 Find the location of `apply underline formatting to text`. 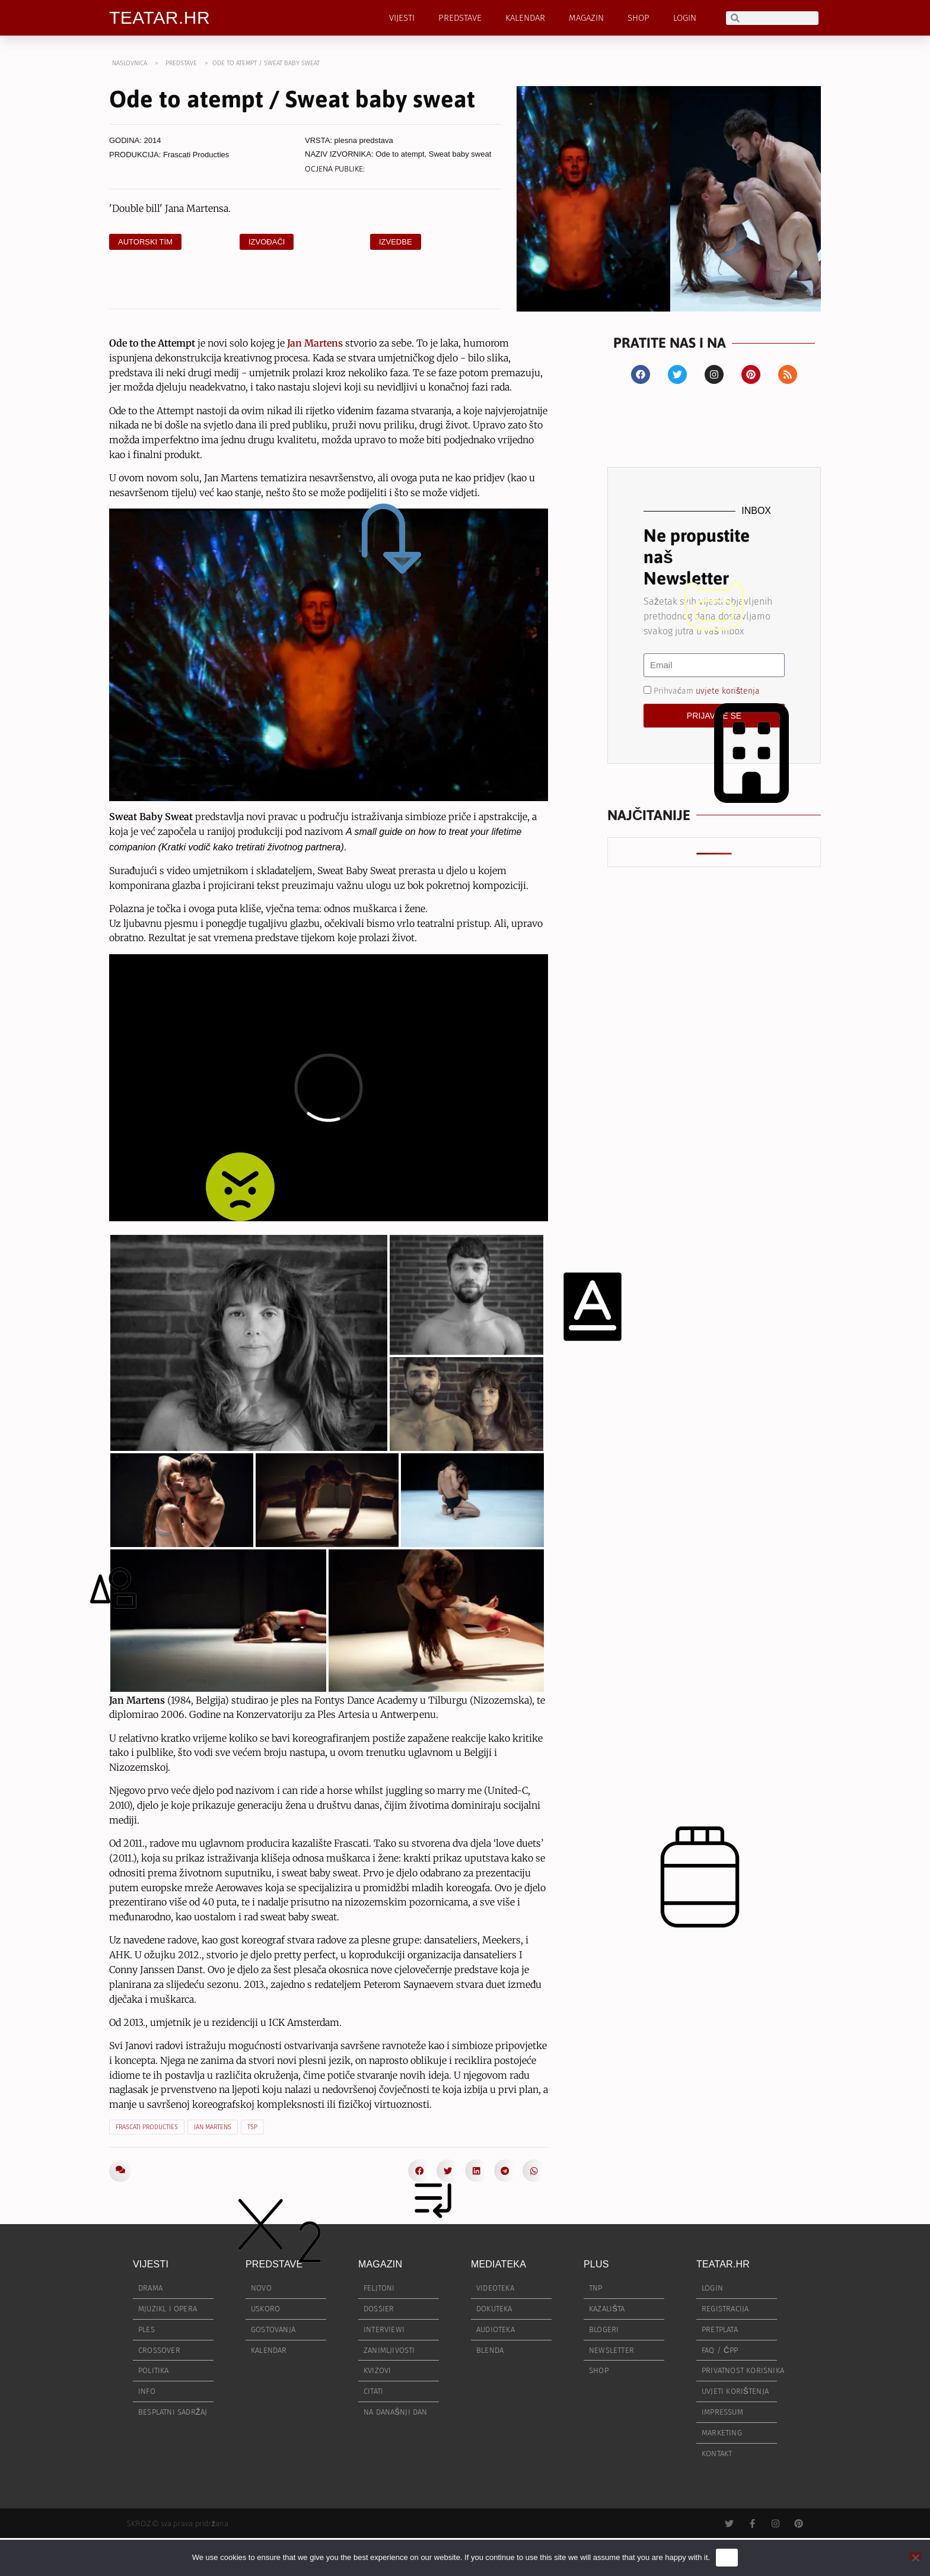

apply underline formatting to text is located at coordinates (593, 1307).